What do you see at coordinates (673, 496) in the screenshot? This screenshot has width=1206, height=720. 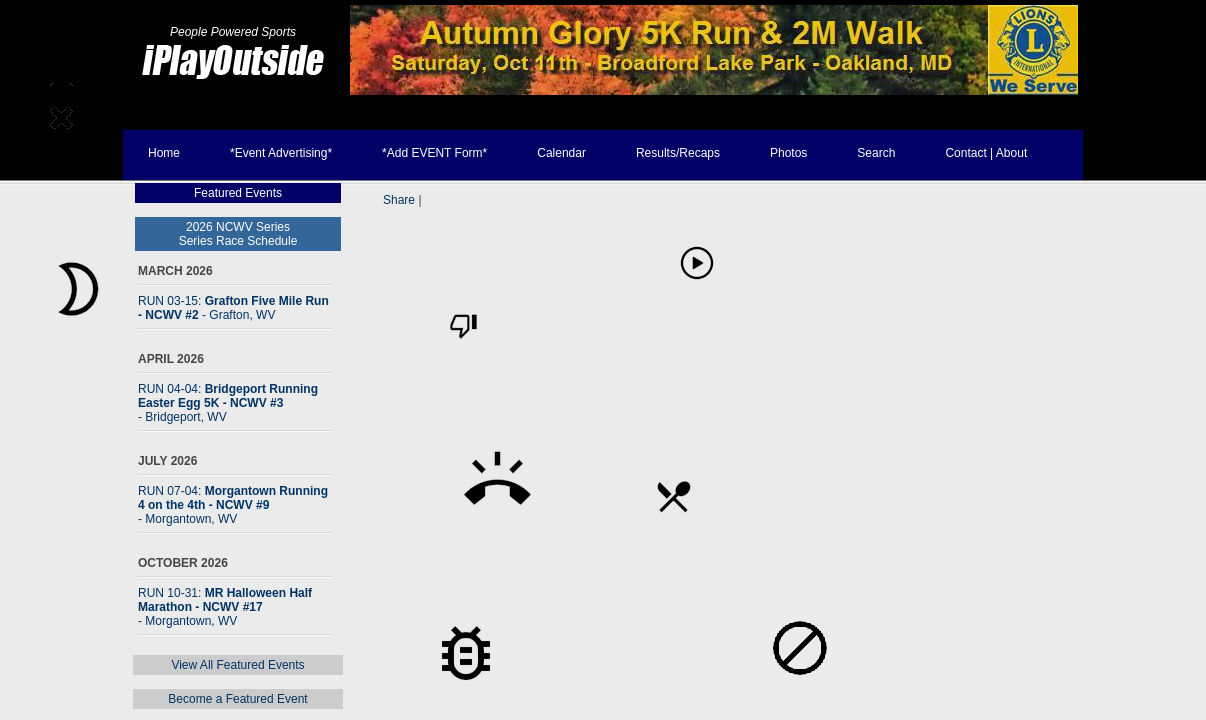 I see `view restaurant or dining options` at bounding box center [673, 496].